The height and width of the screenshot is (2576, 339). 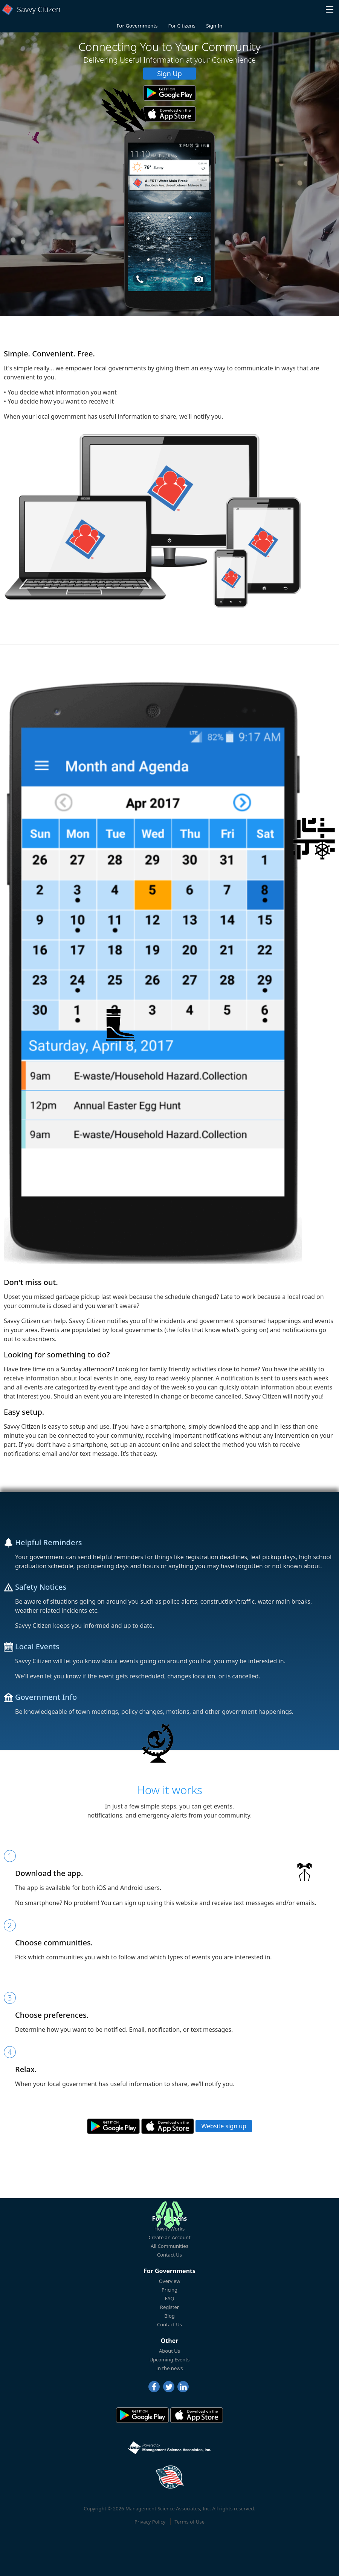 I want to click on view your collected crystals or gems, so click(x=170, y=2215).